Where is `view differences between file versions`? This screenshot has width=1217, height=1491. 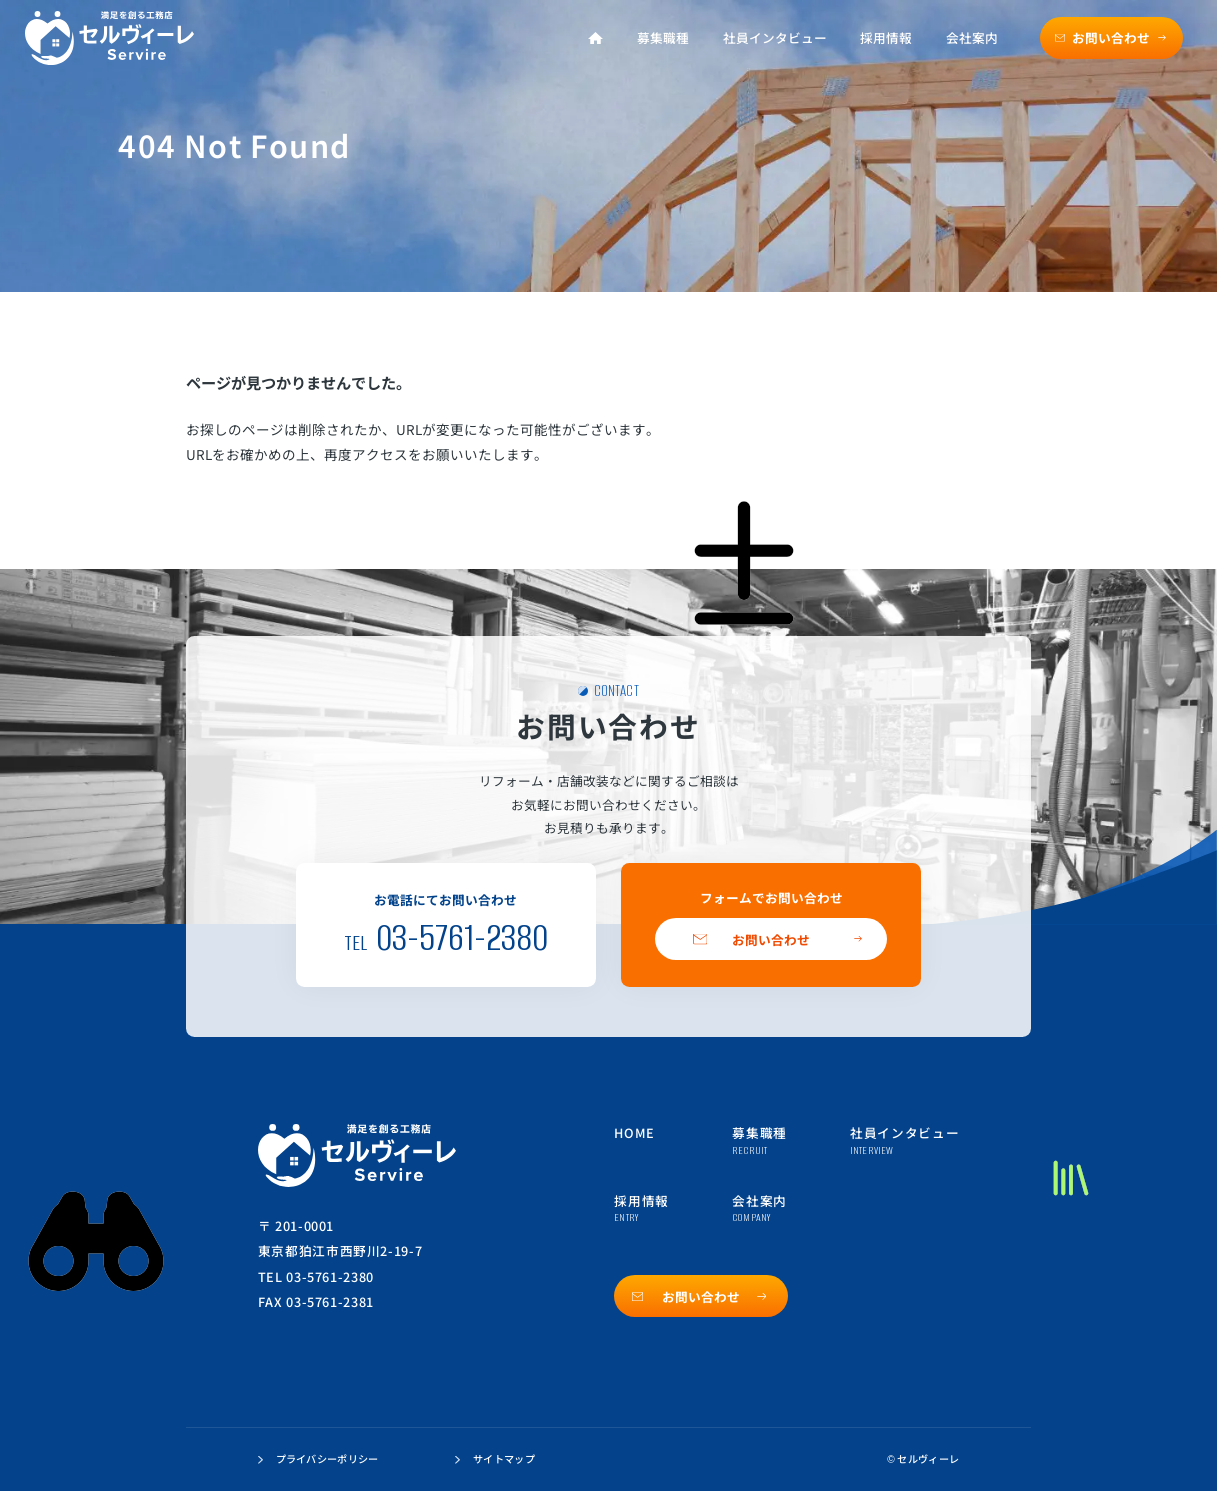
view differences between file versions is located at coordinates (744, 563).